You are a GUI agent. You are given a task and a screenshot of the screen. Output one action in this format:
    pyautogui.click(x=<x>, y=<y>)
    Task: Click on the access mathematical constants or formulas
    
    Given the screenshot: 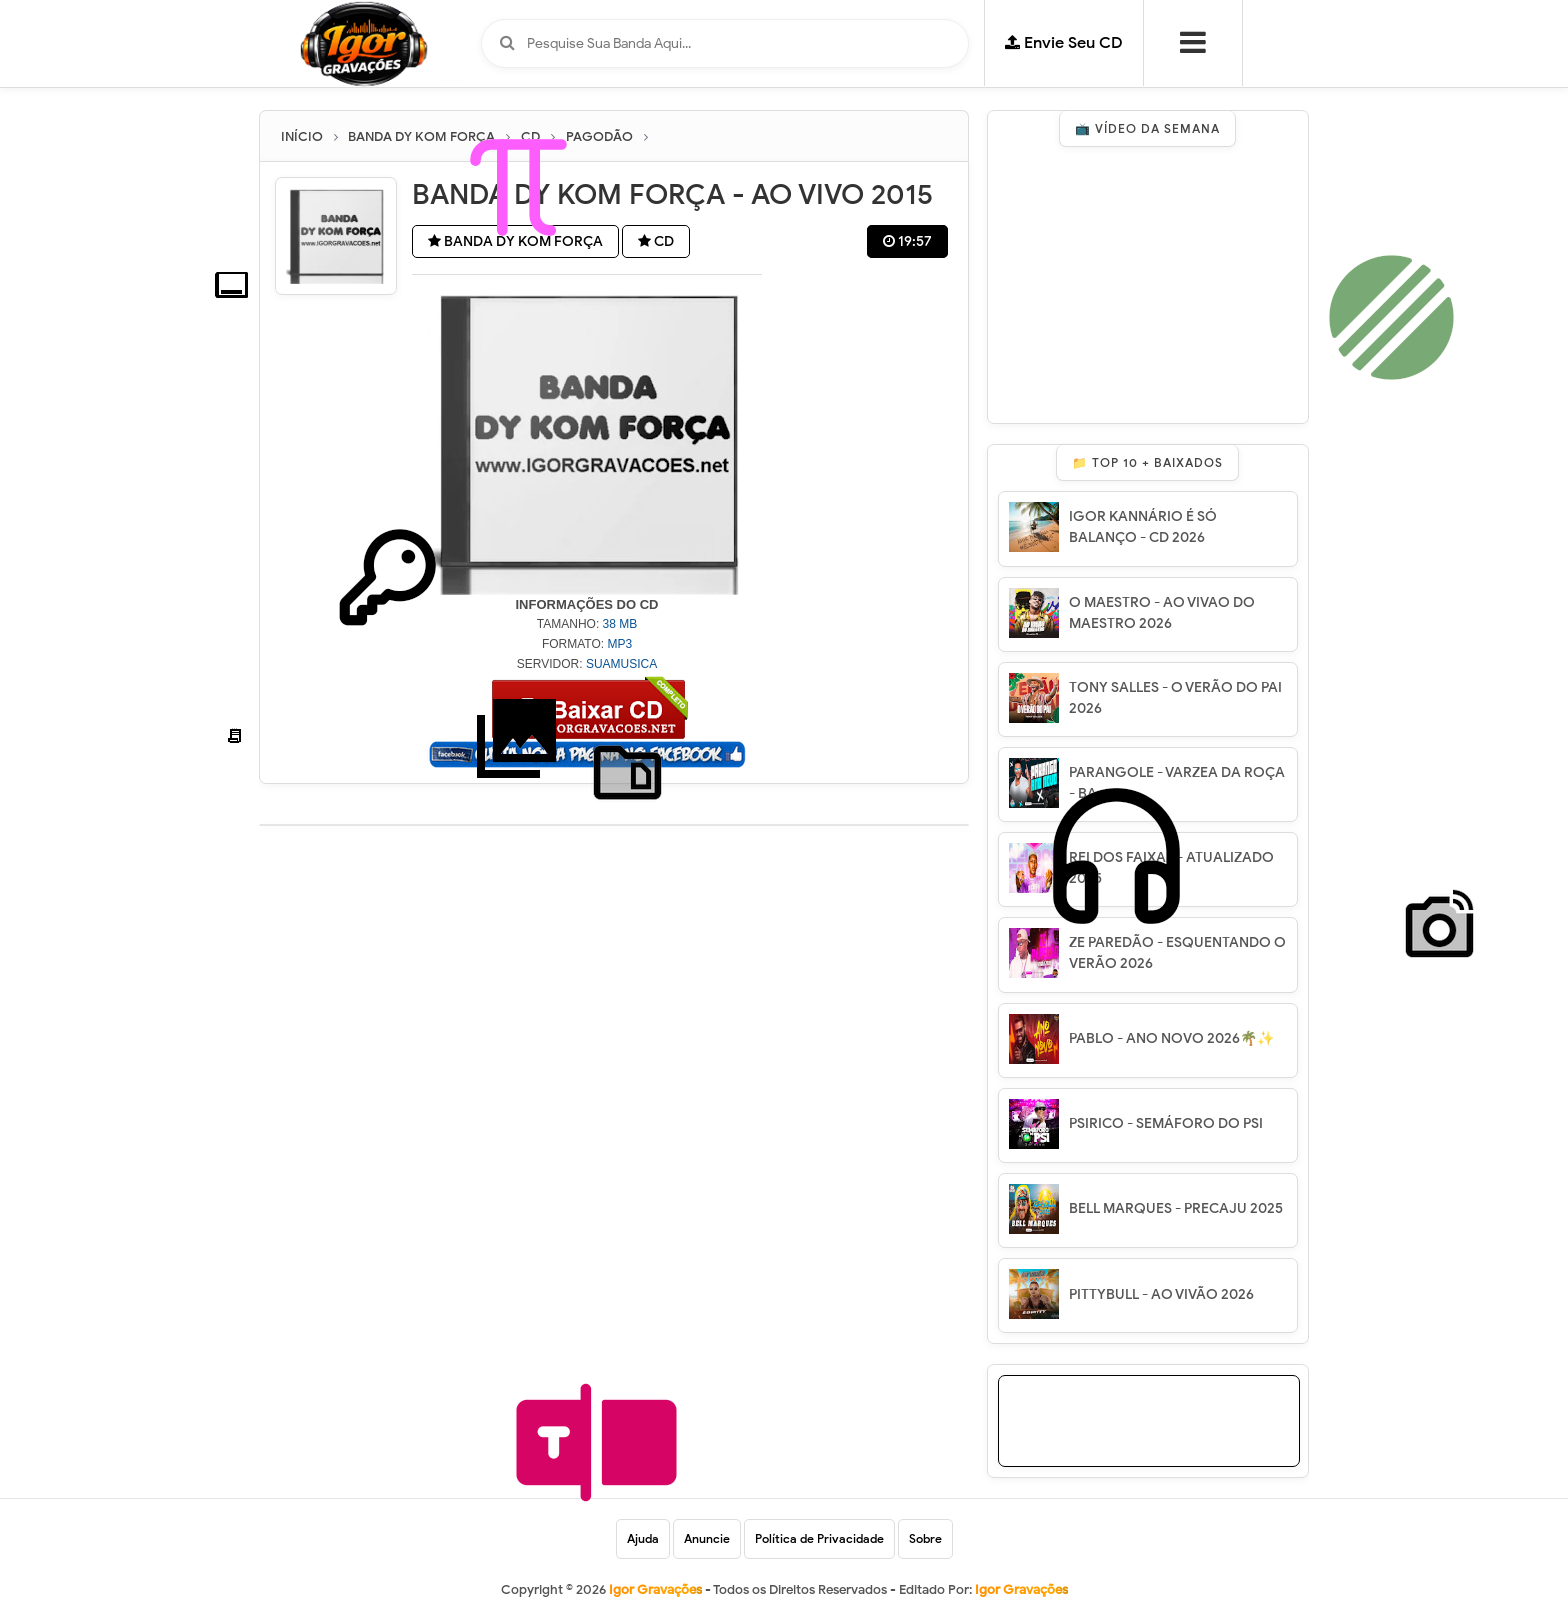 What is the action you would take?
    pyautogui.click(x=518, y=187)
    